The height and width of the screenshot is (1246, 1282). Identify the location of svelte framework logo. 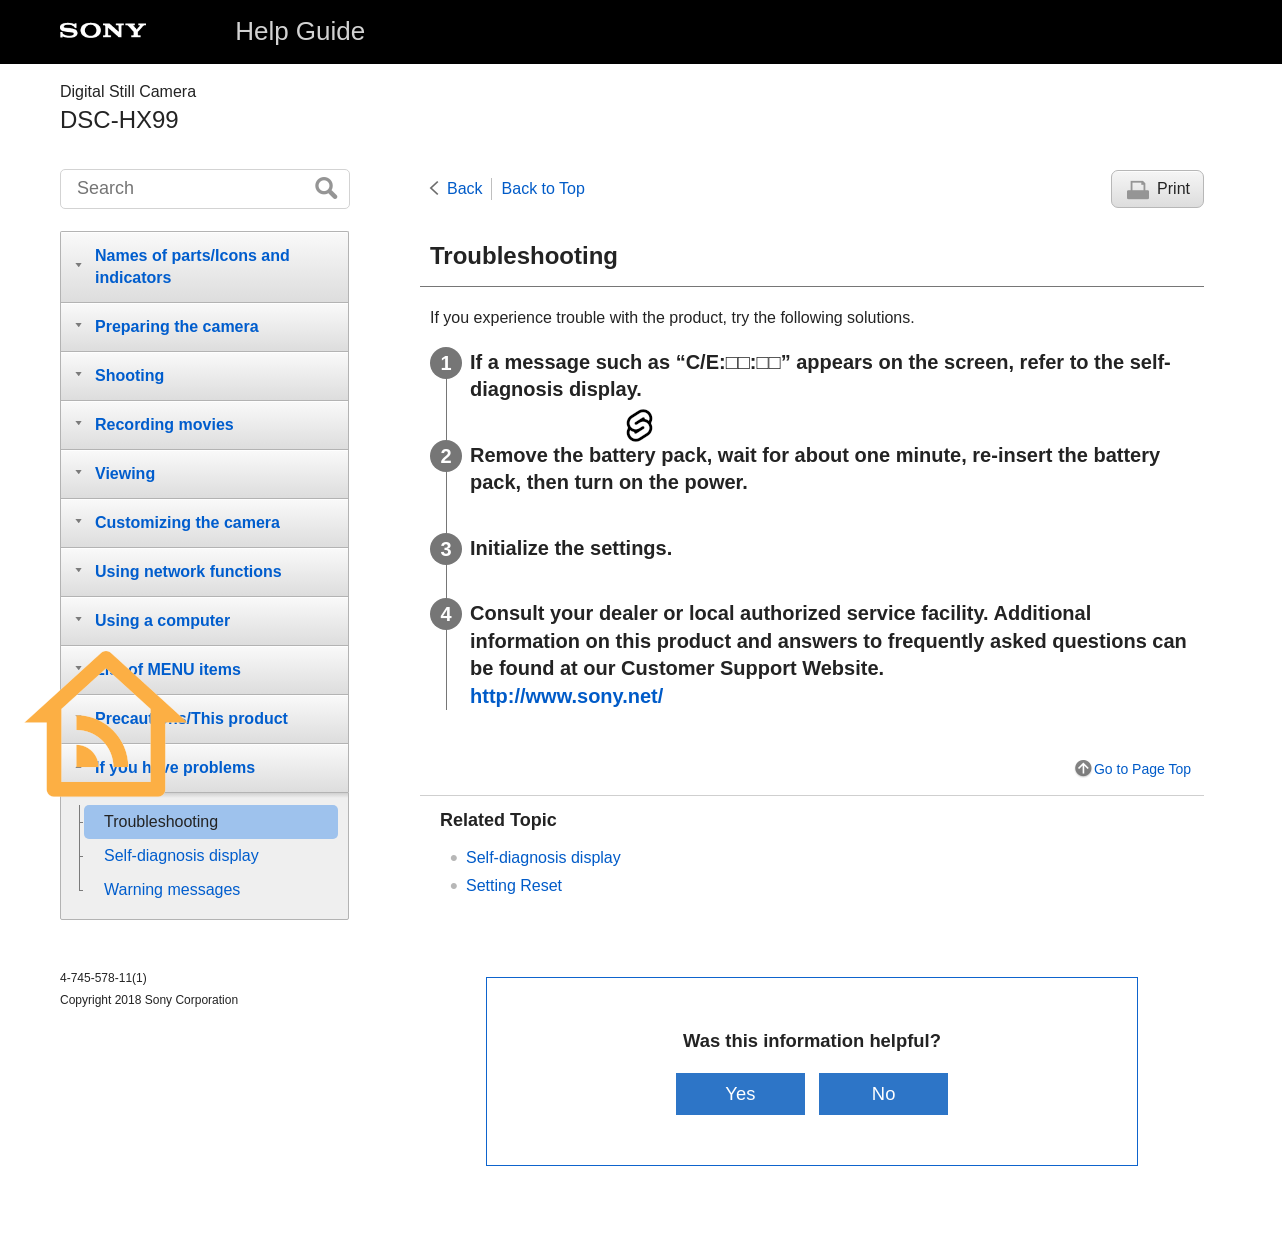
(639, 425).